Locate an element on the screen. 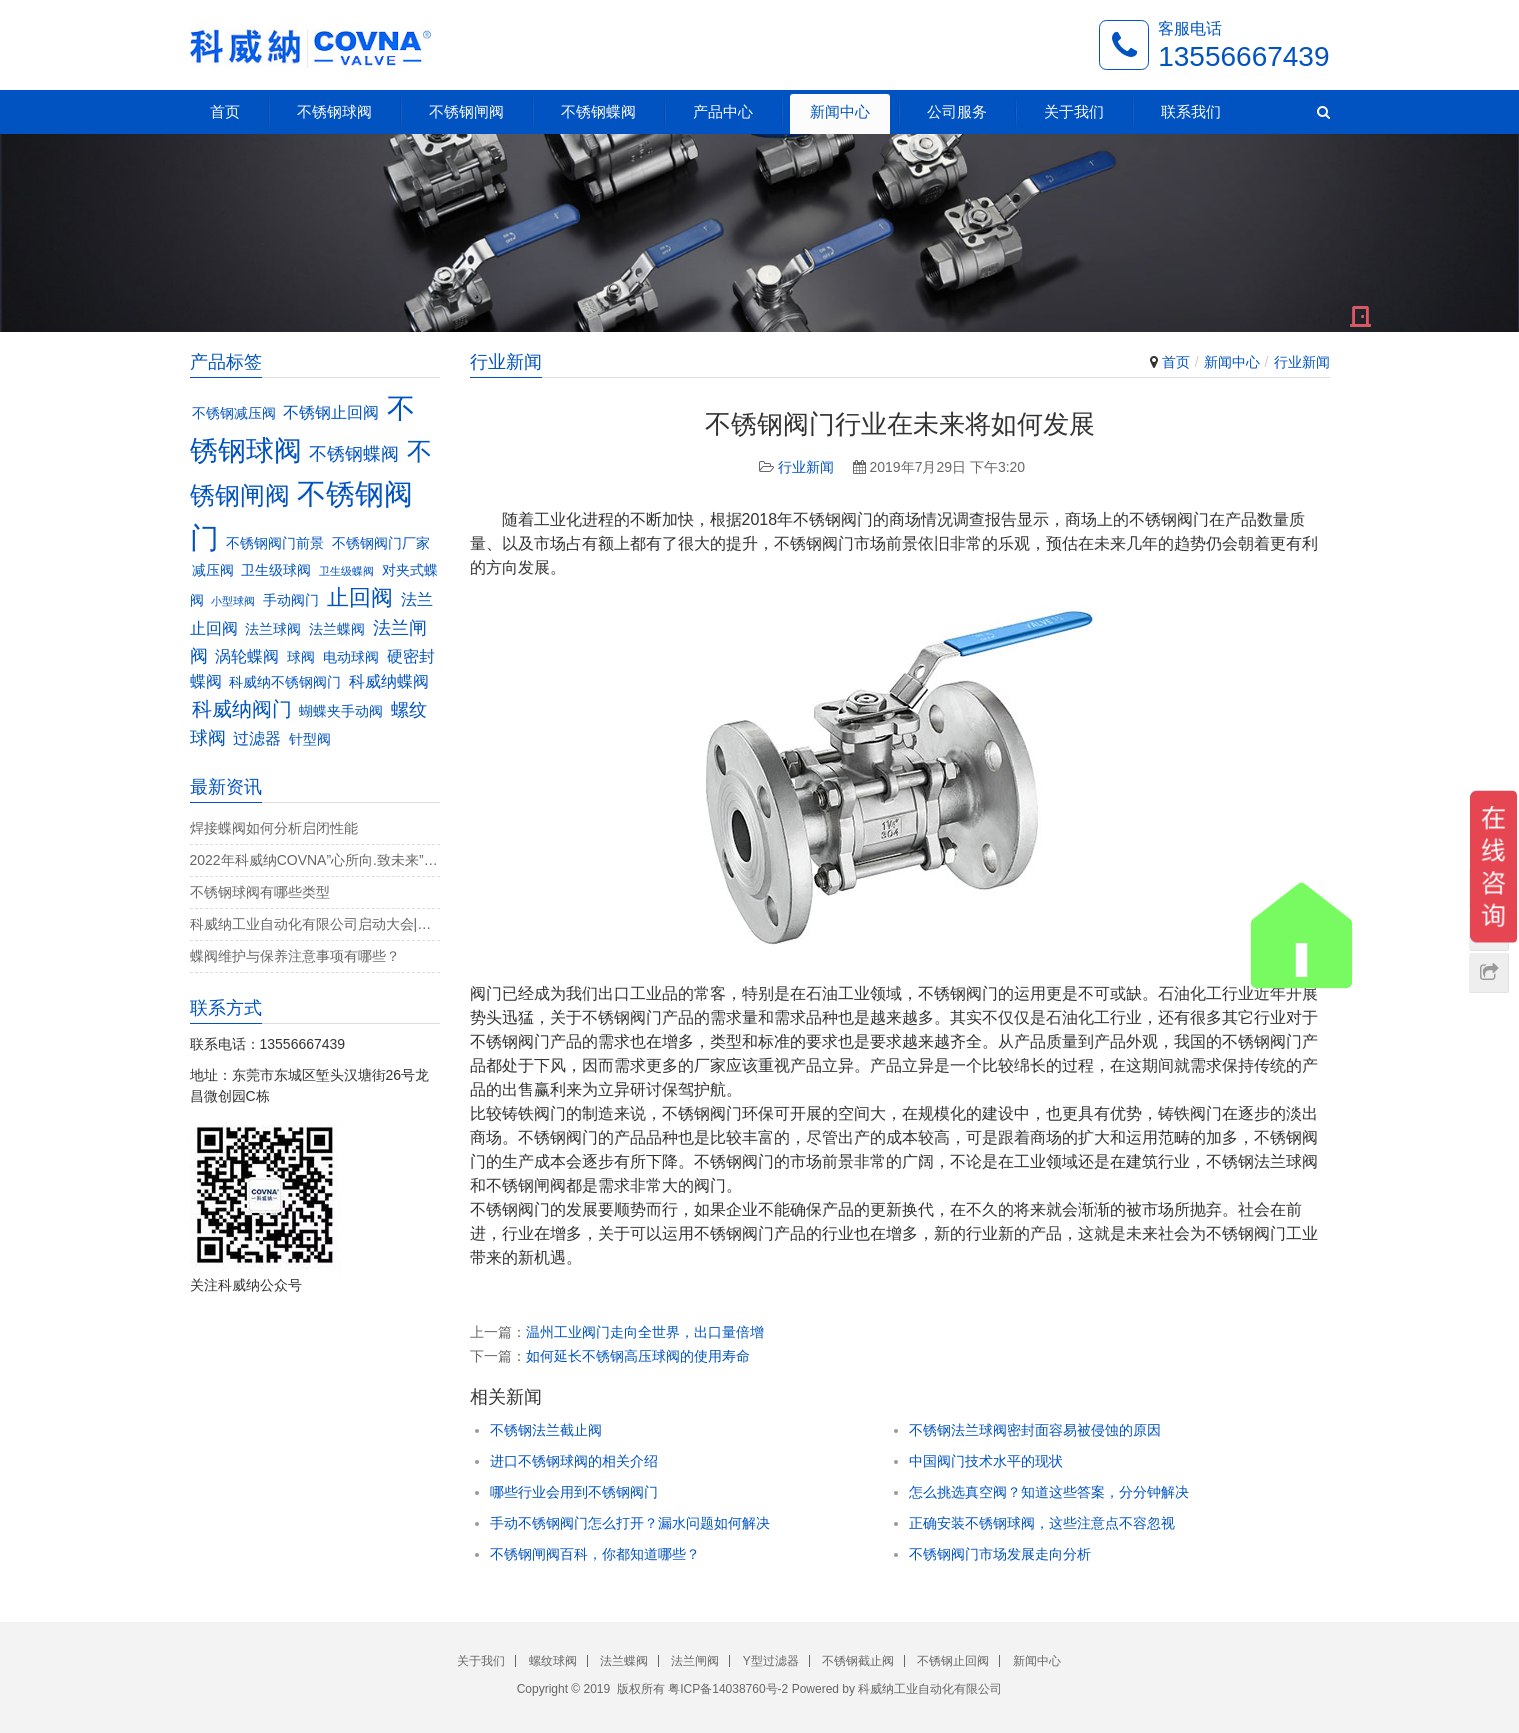 This screenshot has width=1519, height=1733. navigate to the home screen is located at coordinates (1301, 937).